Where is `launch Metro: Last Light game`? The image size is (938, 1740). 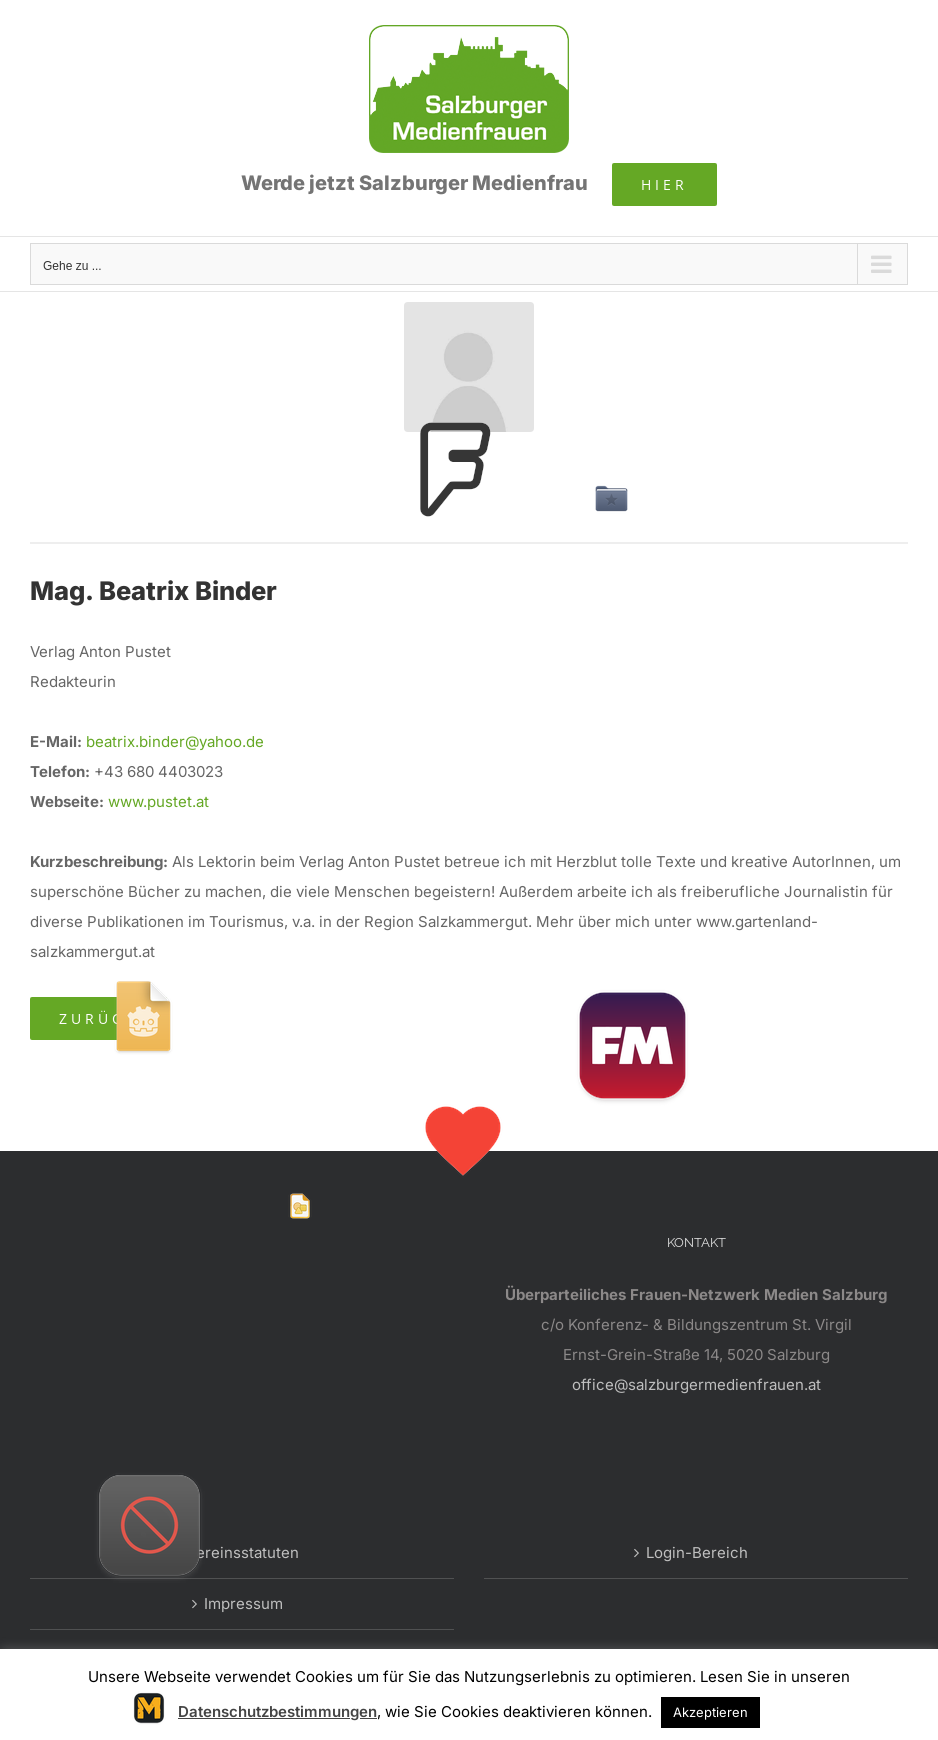 launch Metro: Last Light game is located at coordinates (149, 1708).